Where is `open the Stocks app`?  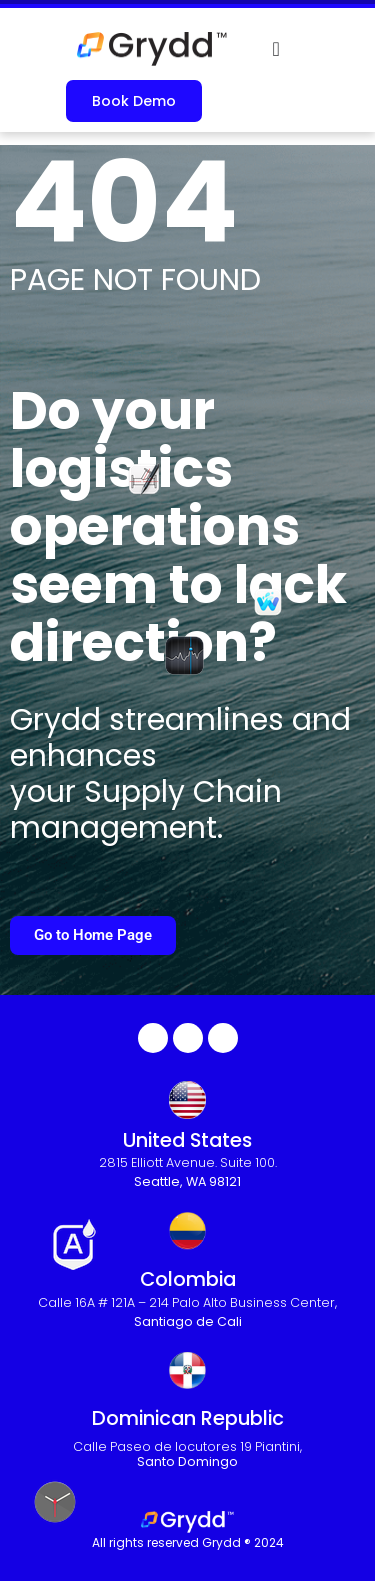 open the Stocks app is located at coordinates (184, 655).